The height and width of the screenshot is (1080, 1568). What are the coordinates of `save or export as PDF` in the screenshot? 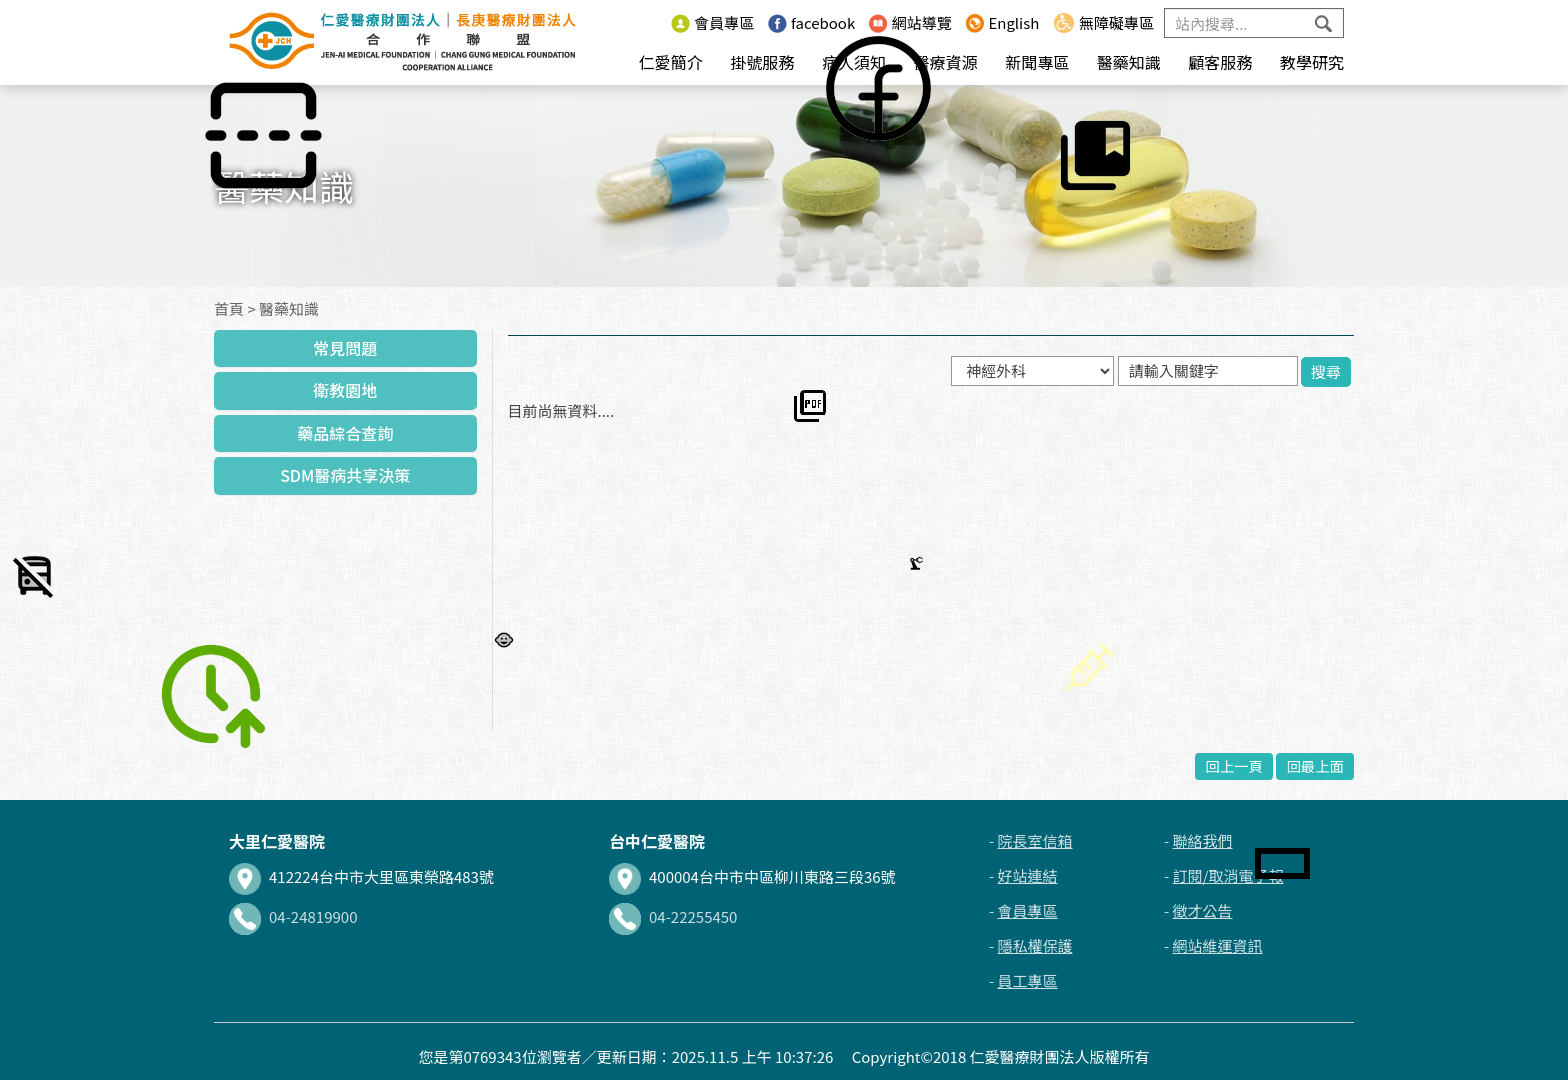 It's located at (810, 406).